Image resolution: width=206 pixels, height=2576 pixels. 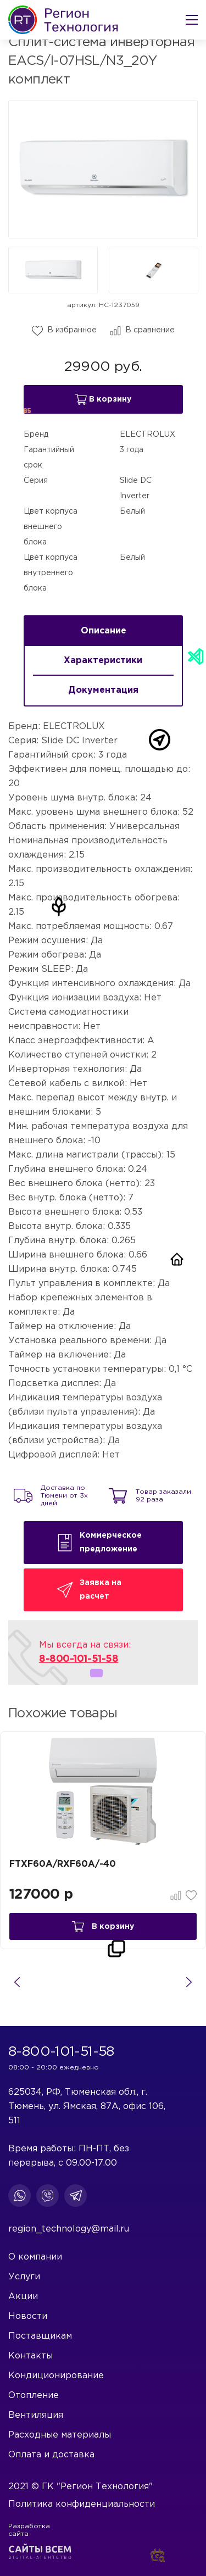 What do you see at coordinates (27, 410) in the screenshot?
I see `displays the number 85 as a badge or counter` at bounding box center [27, 410].